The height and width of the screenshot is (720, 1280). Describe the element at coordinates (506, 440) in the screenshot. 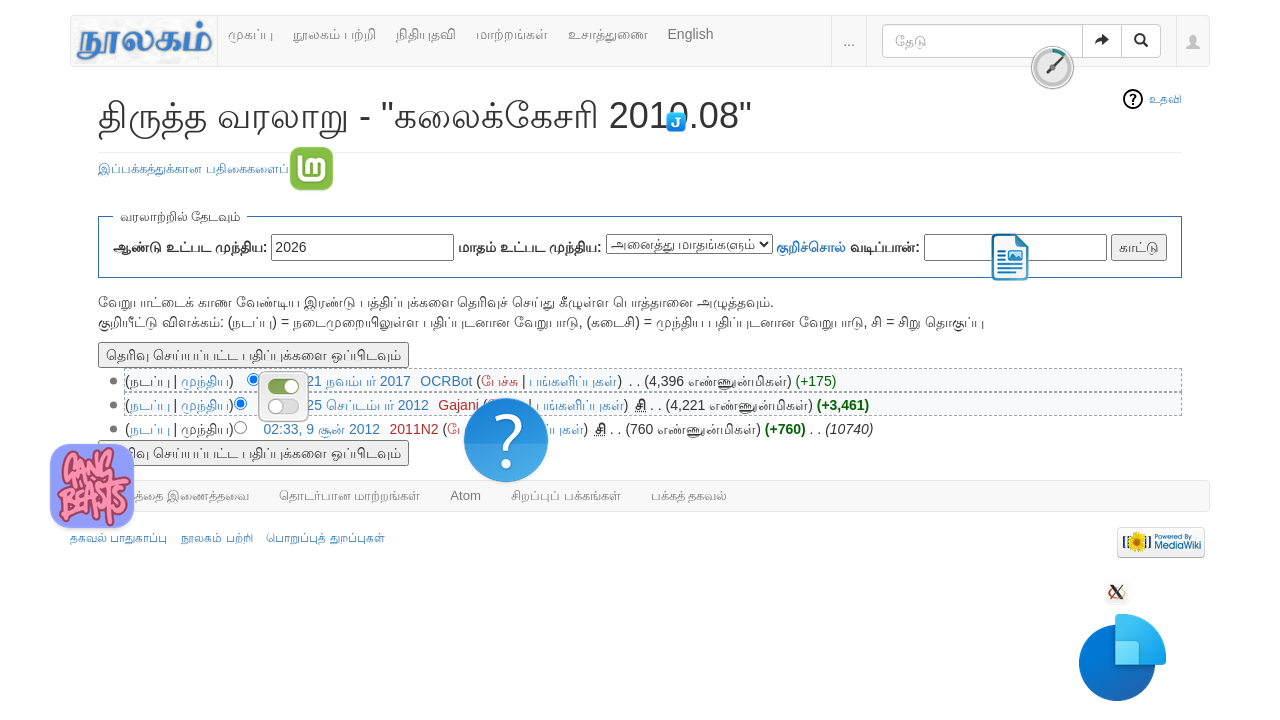

I see `open the help center or documentation` at that location.